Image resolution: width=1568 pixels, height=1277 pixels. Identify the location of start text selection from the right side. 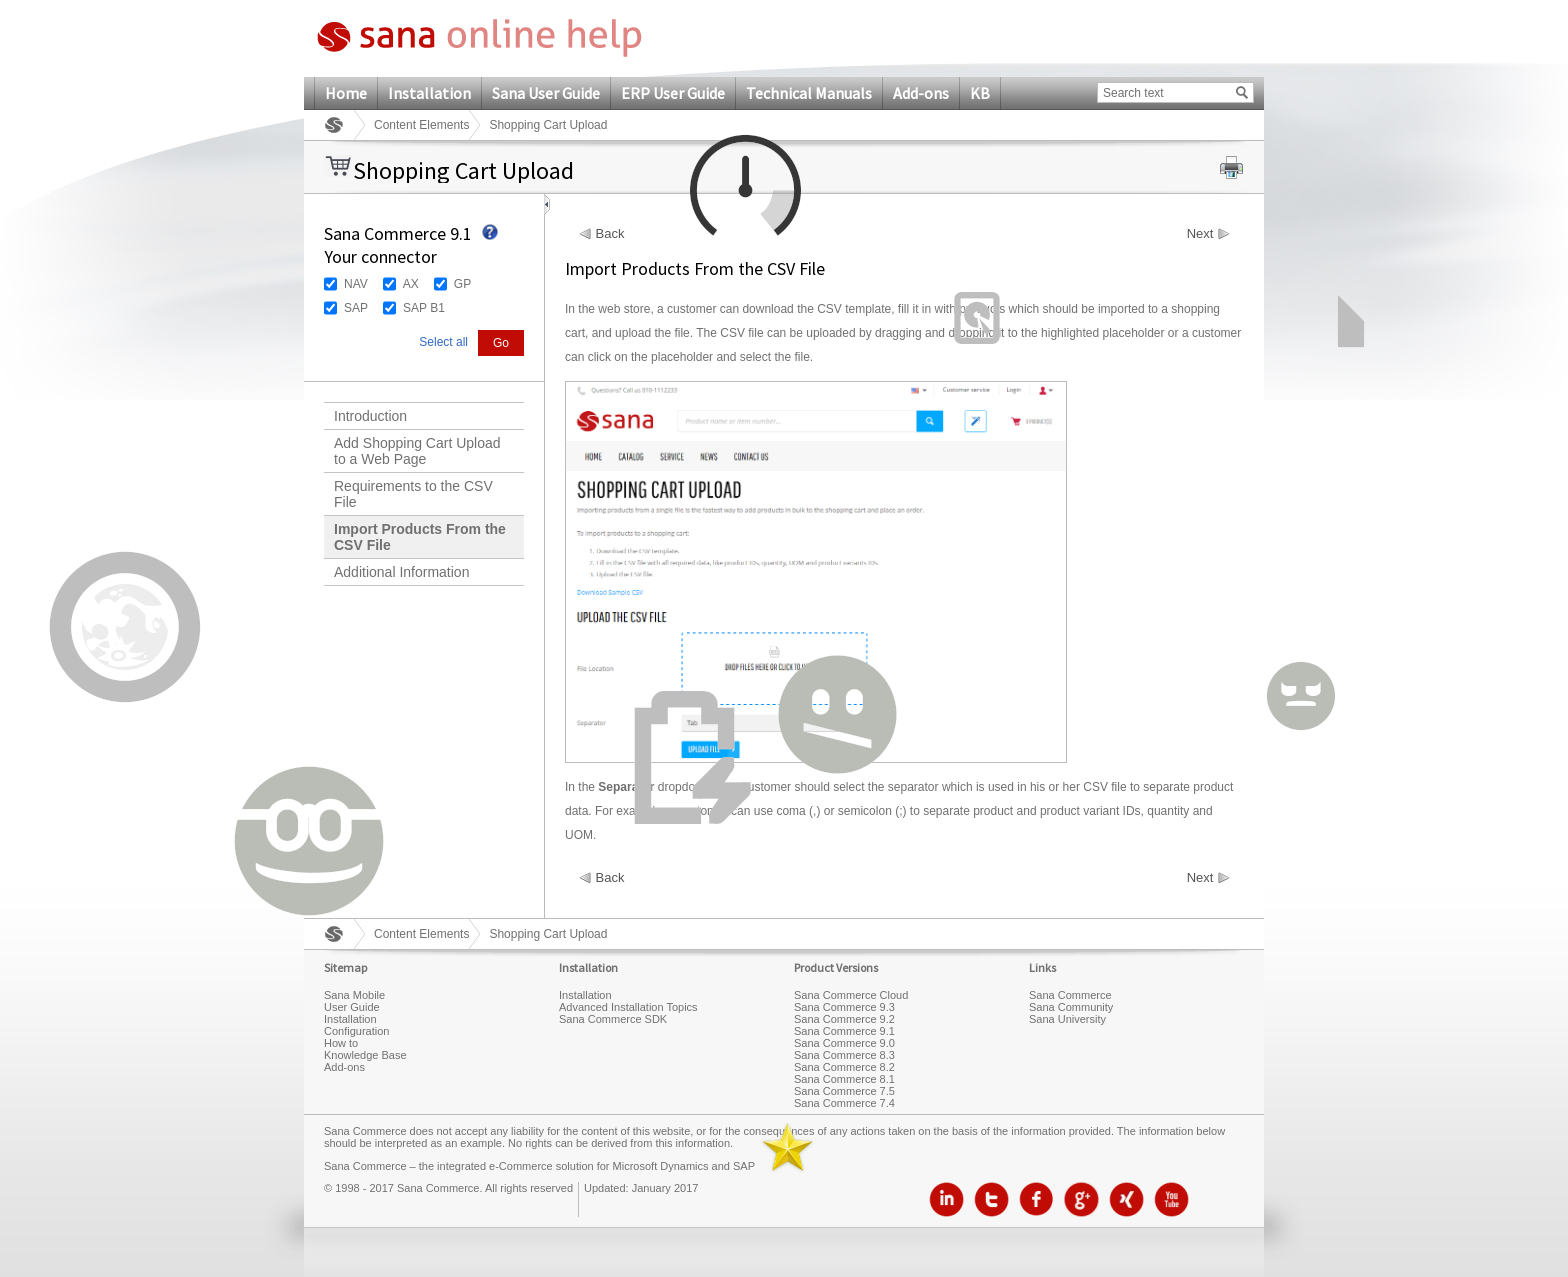
(1351, 321).